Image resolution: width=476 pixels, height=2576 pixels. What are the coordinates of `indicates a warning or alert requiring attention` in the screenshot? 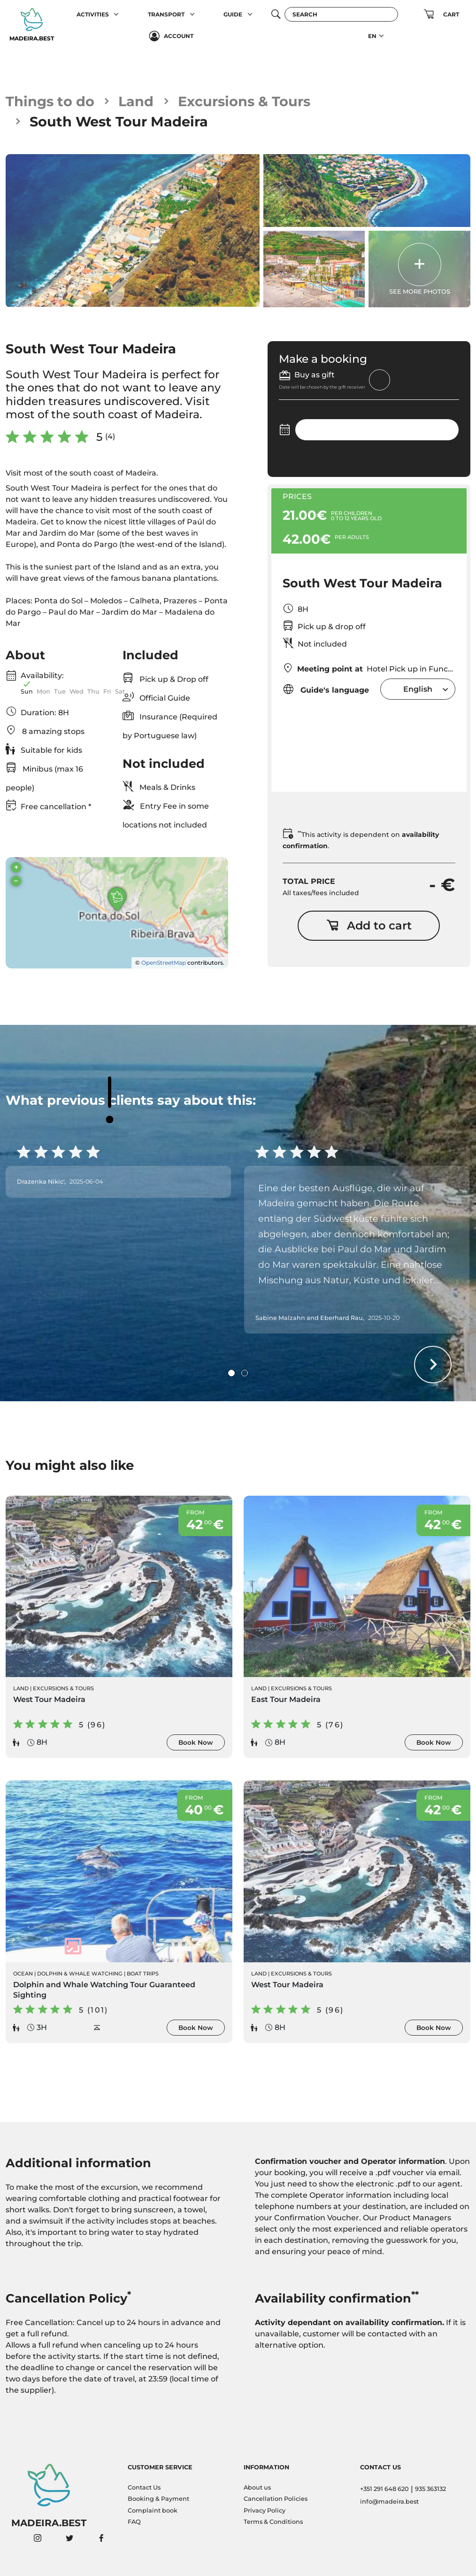 It's located at (109, 1100).